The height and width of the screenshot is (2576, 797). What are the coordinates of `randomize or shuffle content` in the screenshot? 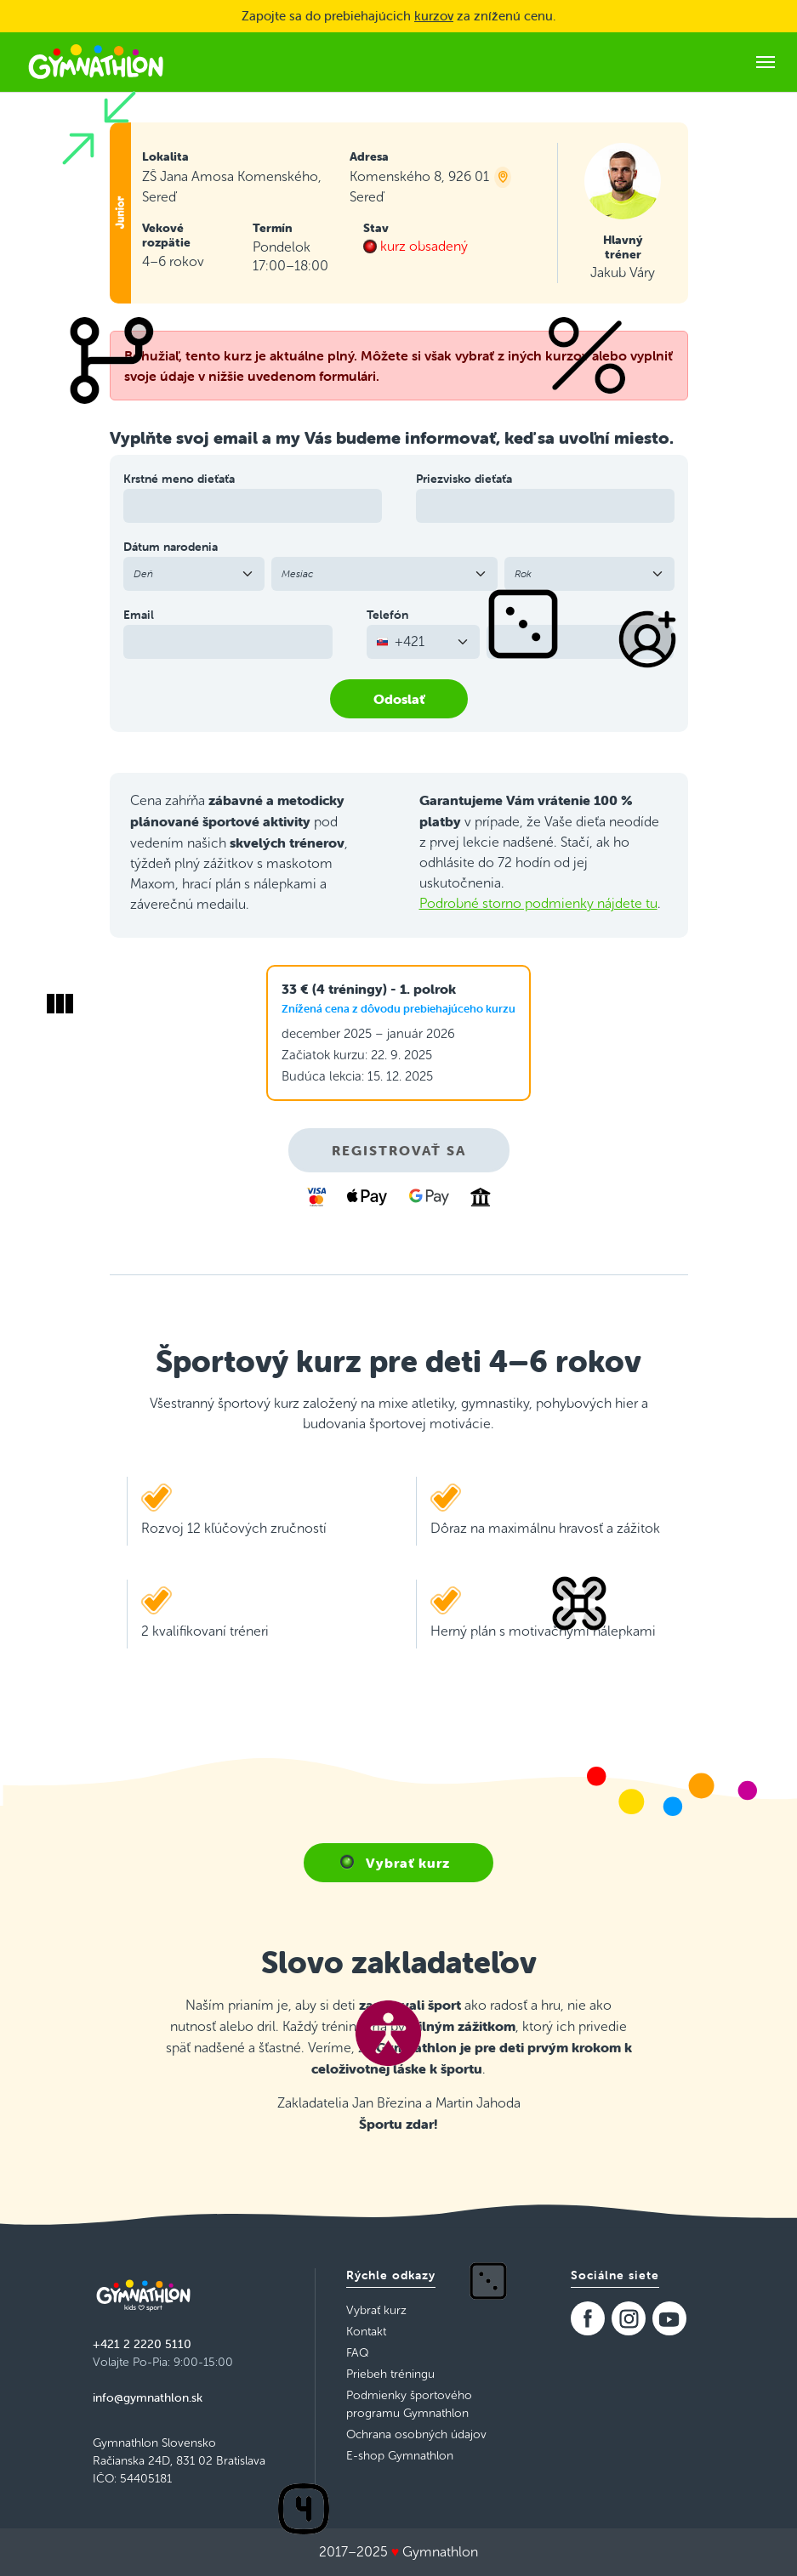 It's located at (523, 624).